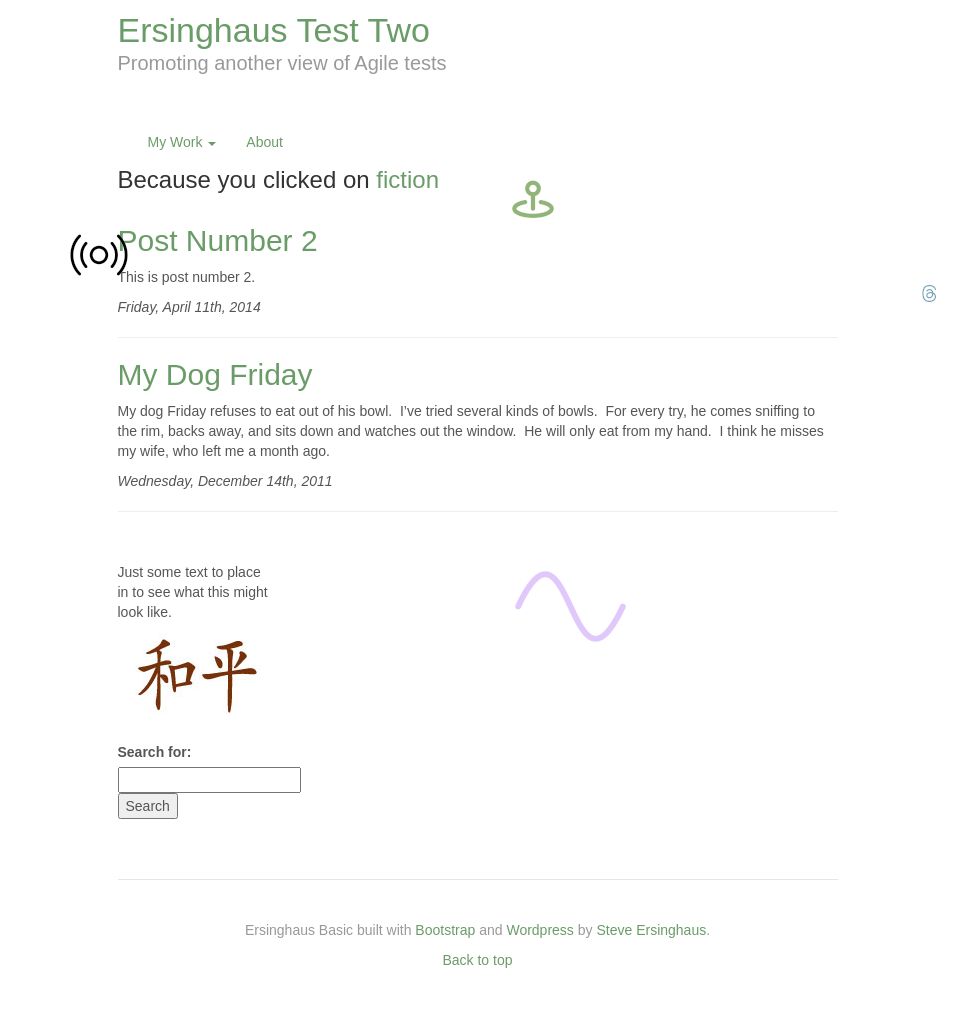 This screenshot has width=955, height=1020. Describe the element at coordinates (99, 255) in the screenshot. I see `start a live broadcast or stream` at that location.